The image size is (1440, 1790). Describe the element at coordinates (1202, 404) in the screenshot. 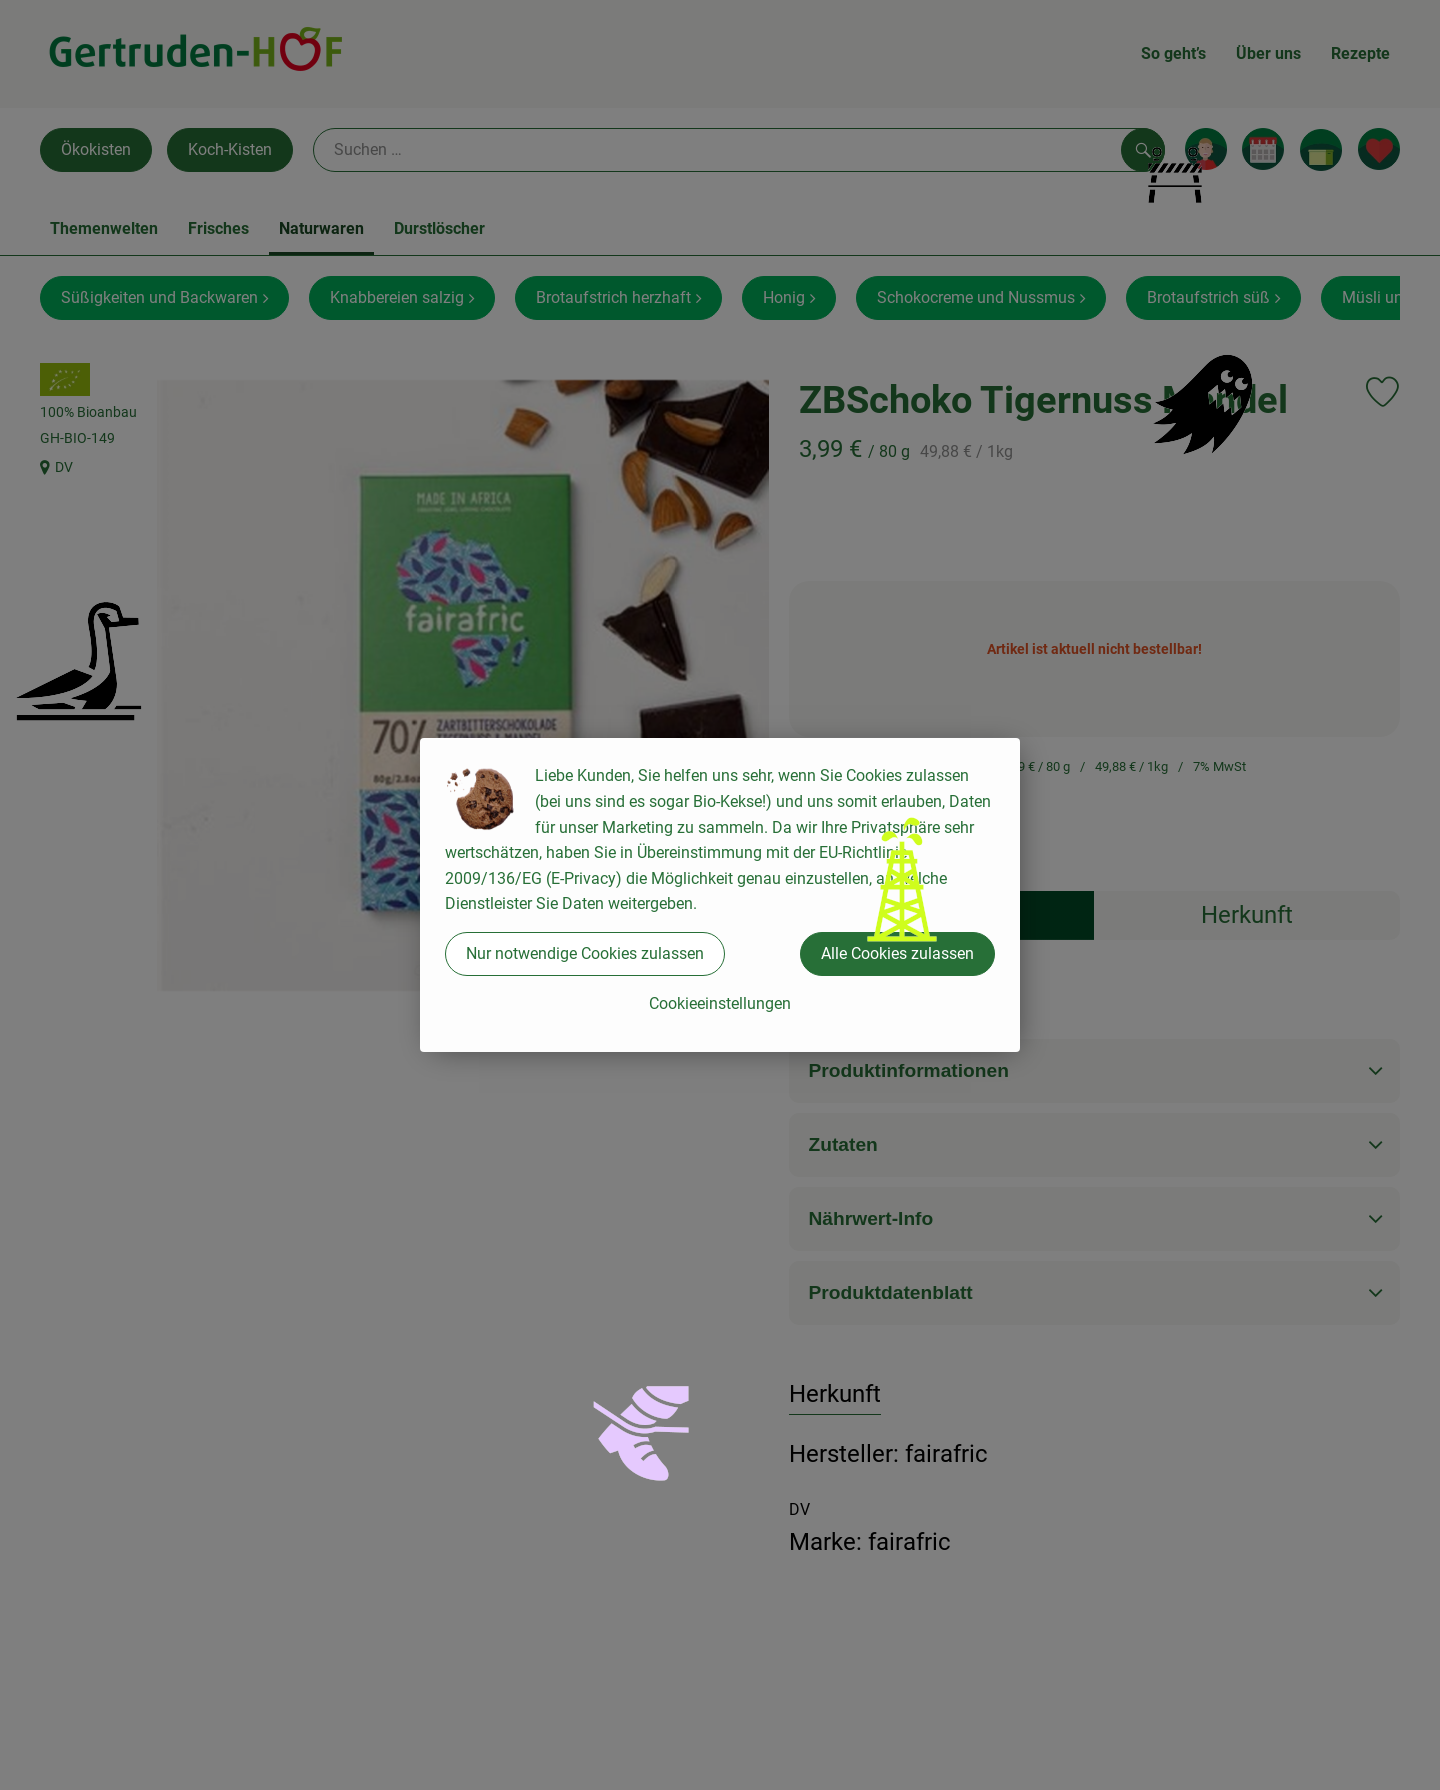

I see `toggle ghost mode or invisible status` at that location.